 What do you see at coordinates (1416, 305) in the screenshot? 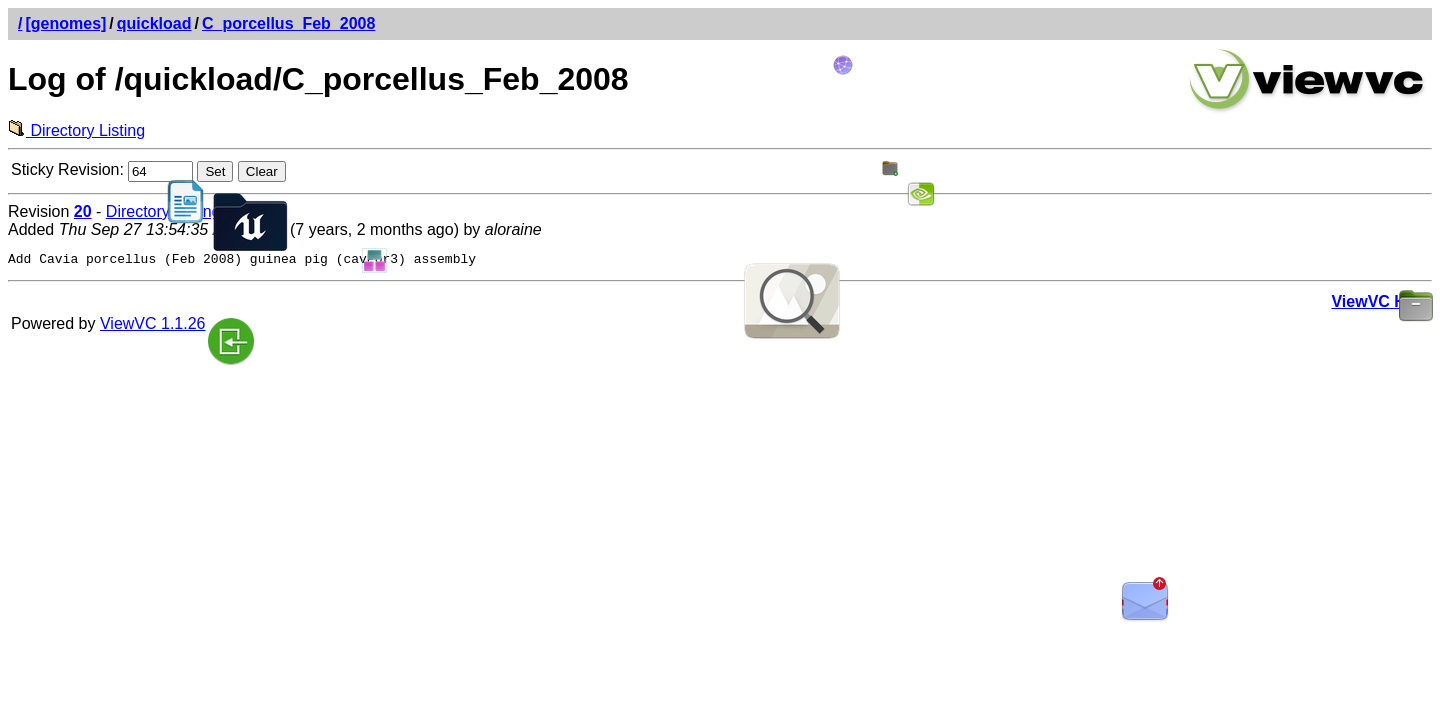
I see `open the file manager` at bounding box center [1416, 305].